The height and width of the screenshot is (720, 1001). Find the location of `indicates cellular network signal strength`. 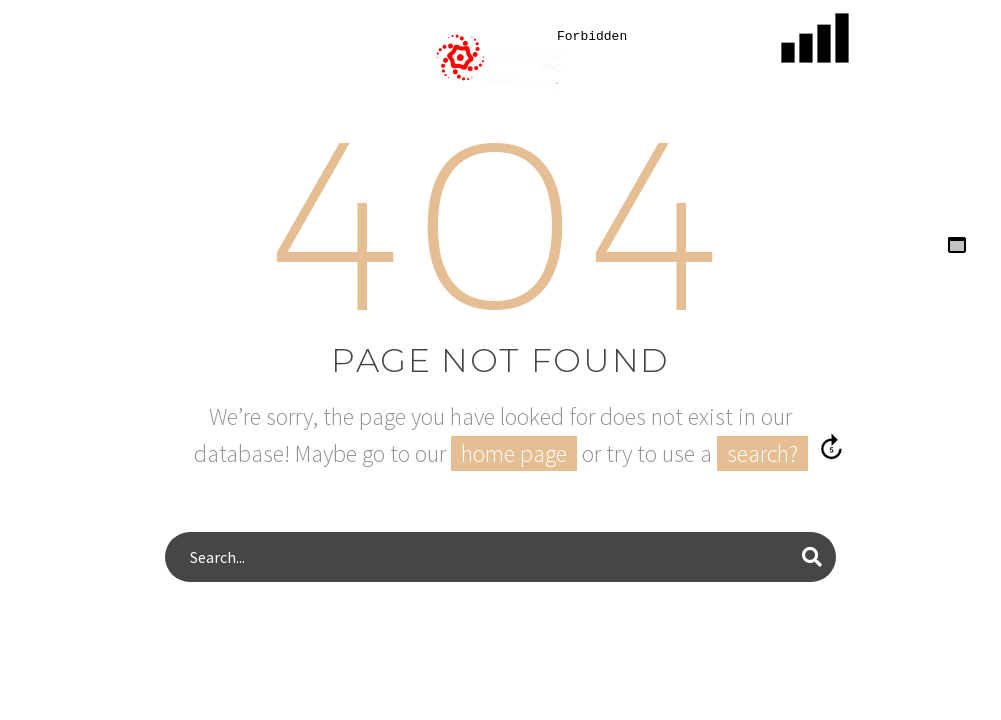

indicates cellular network signal strength is located at coordinates (815, 38).